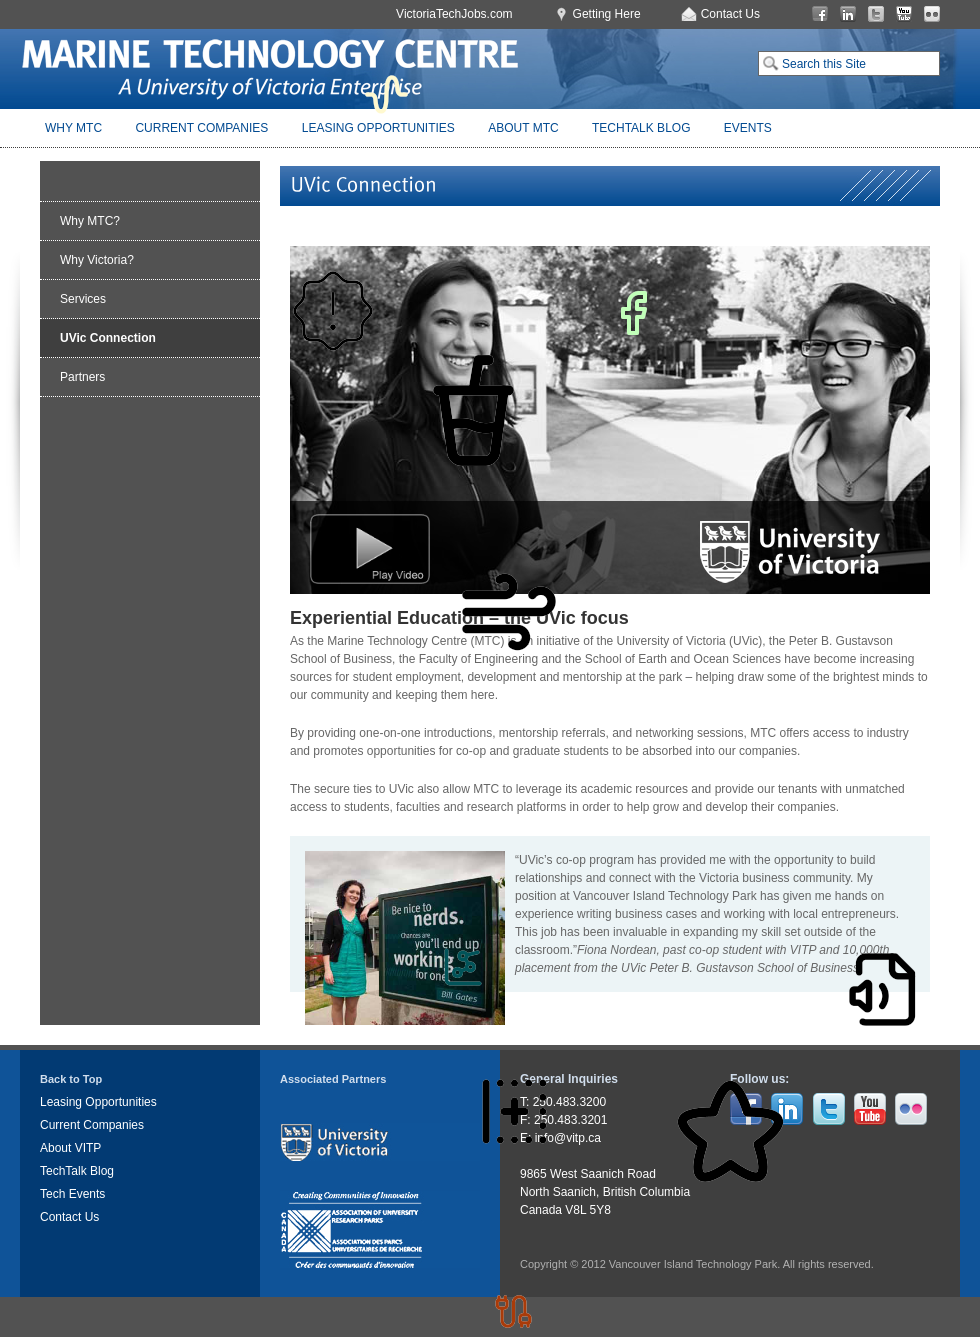 Image resolution: width=980 pixels, height=1337 pixels. What do you see at coordinates (633, 313) in the screenshot?
I see `open Facebook app` at bounding box center [633, 313].